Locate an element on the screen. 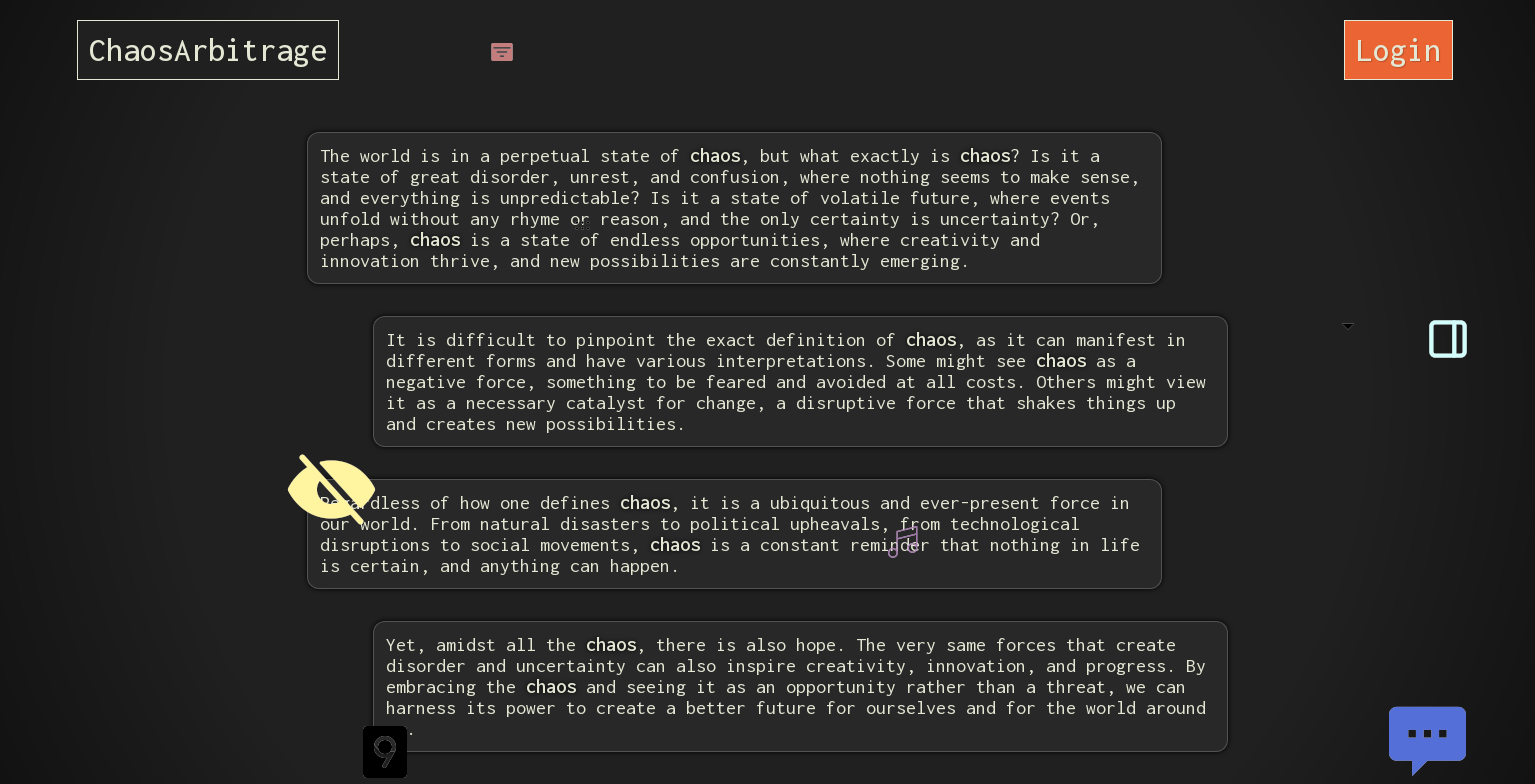  toggle right sidebar panel is located at coordinates (1448, 339).